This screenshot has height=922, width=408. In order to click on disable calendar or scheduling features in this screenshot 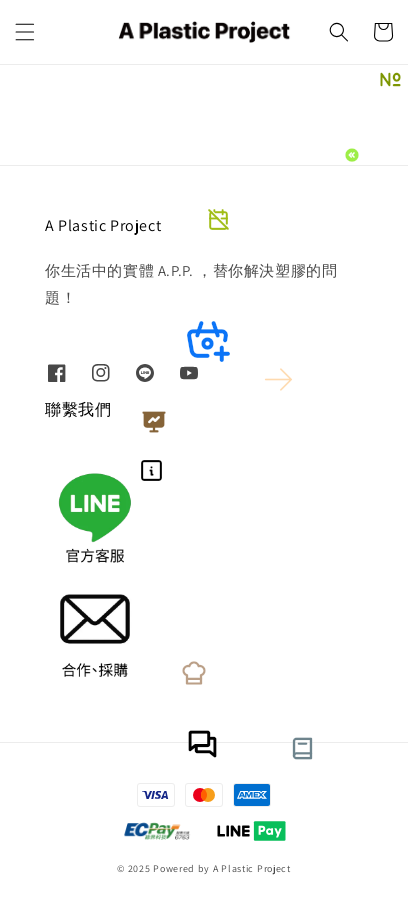, I will do `click(218, 219)`.